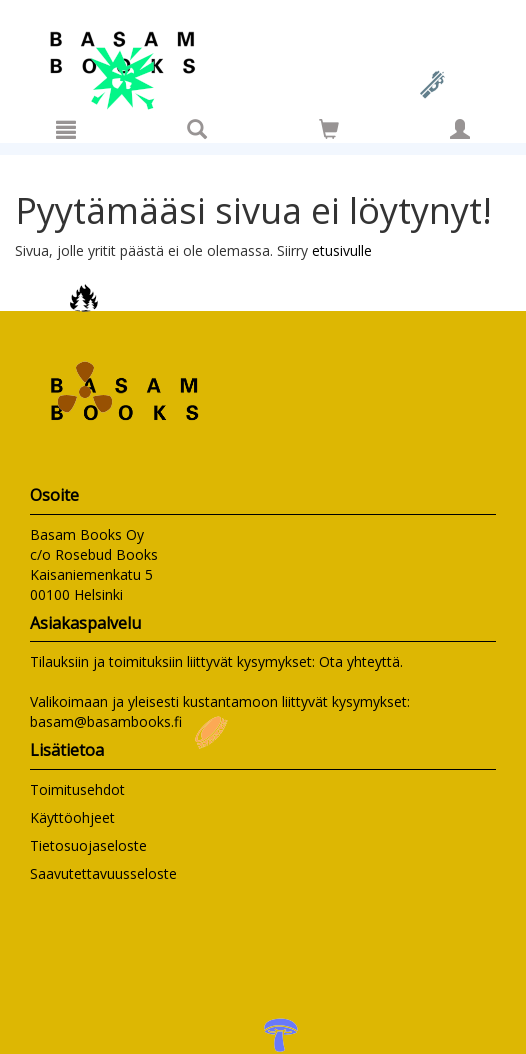  Describe the element at coordinates (85, 387) in the screenshot. I see `indicates radioactive or hazardous material` at that location.